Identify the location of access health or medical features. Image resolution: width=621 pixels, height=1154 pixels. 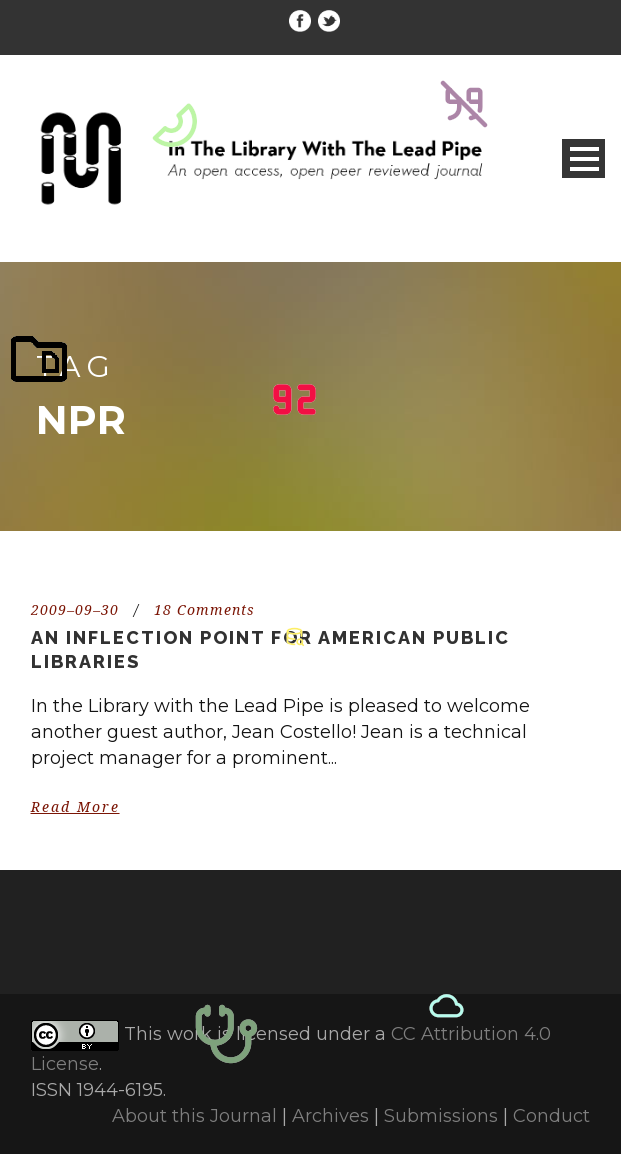
(225, 1034).